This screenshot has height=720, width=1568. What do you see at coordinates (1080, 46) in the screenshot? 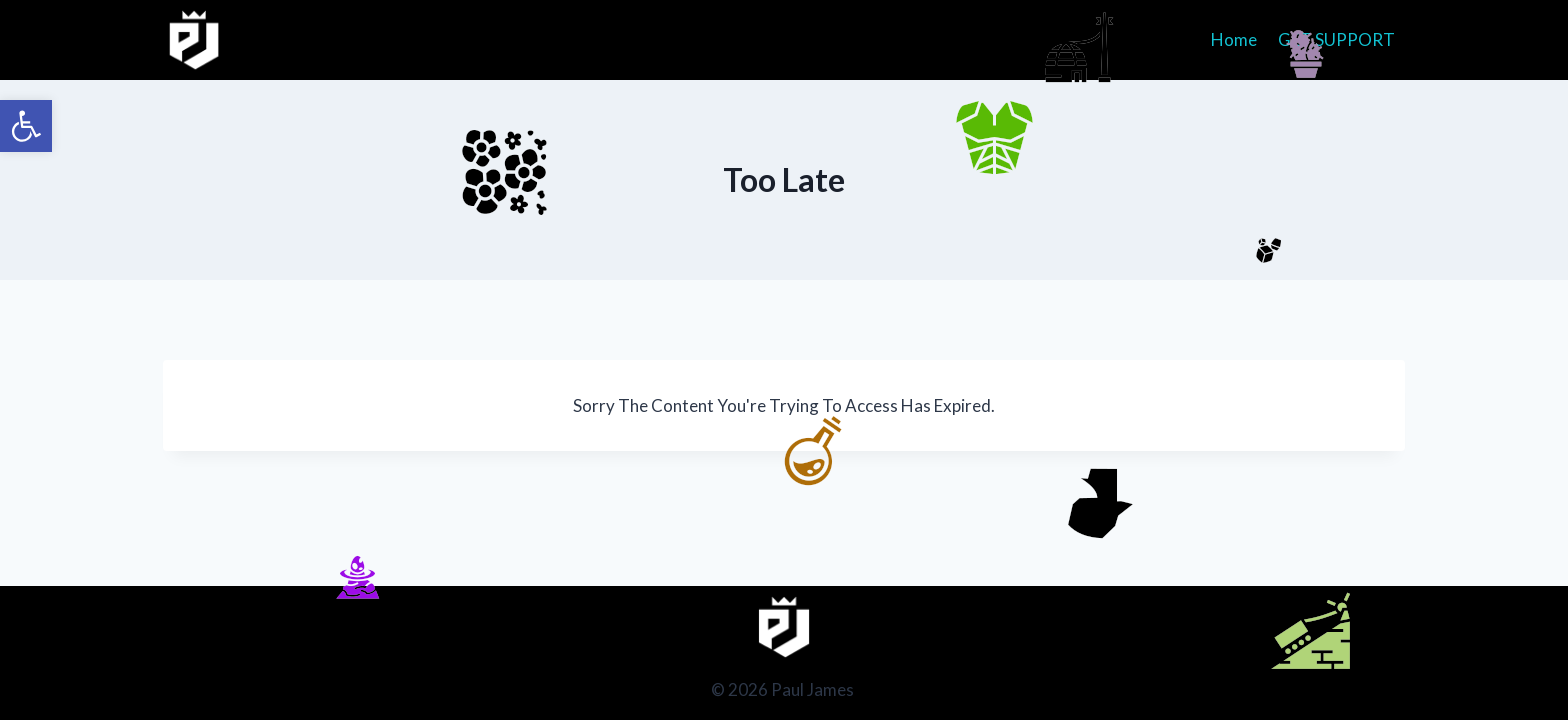
I see `build or place a base structure` at bounding box center [1080, 46].